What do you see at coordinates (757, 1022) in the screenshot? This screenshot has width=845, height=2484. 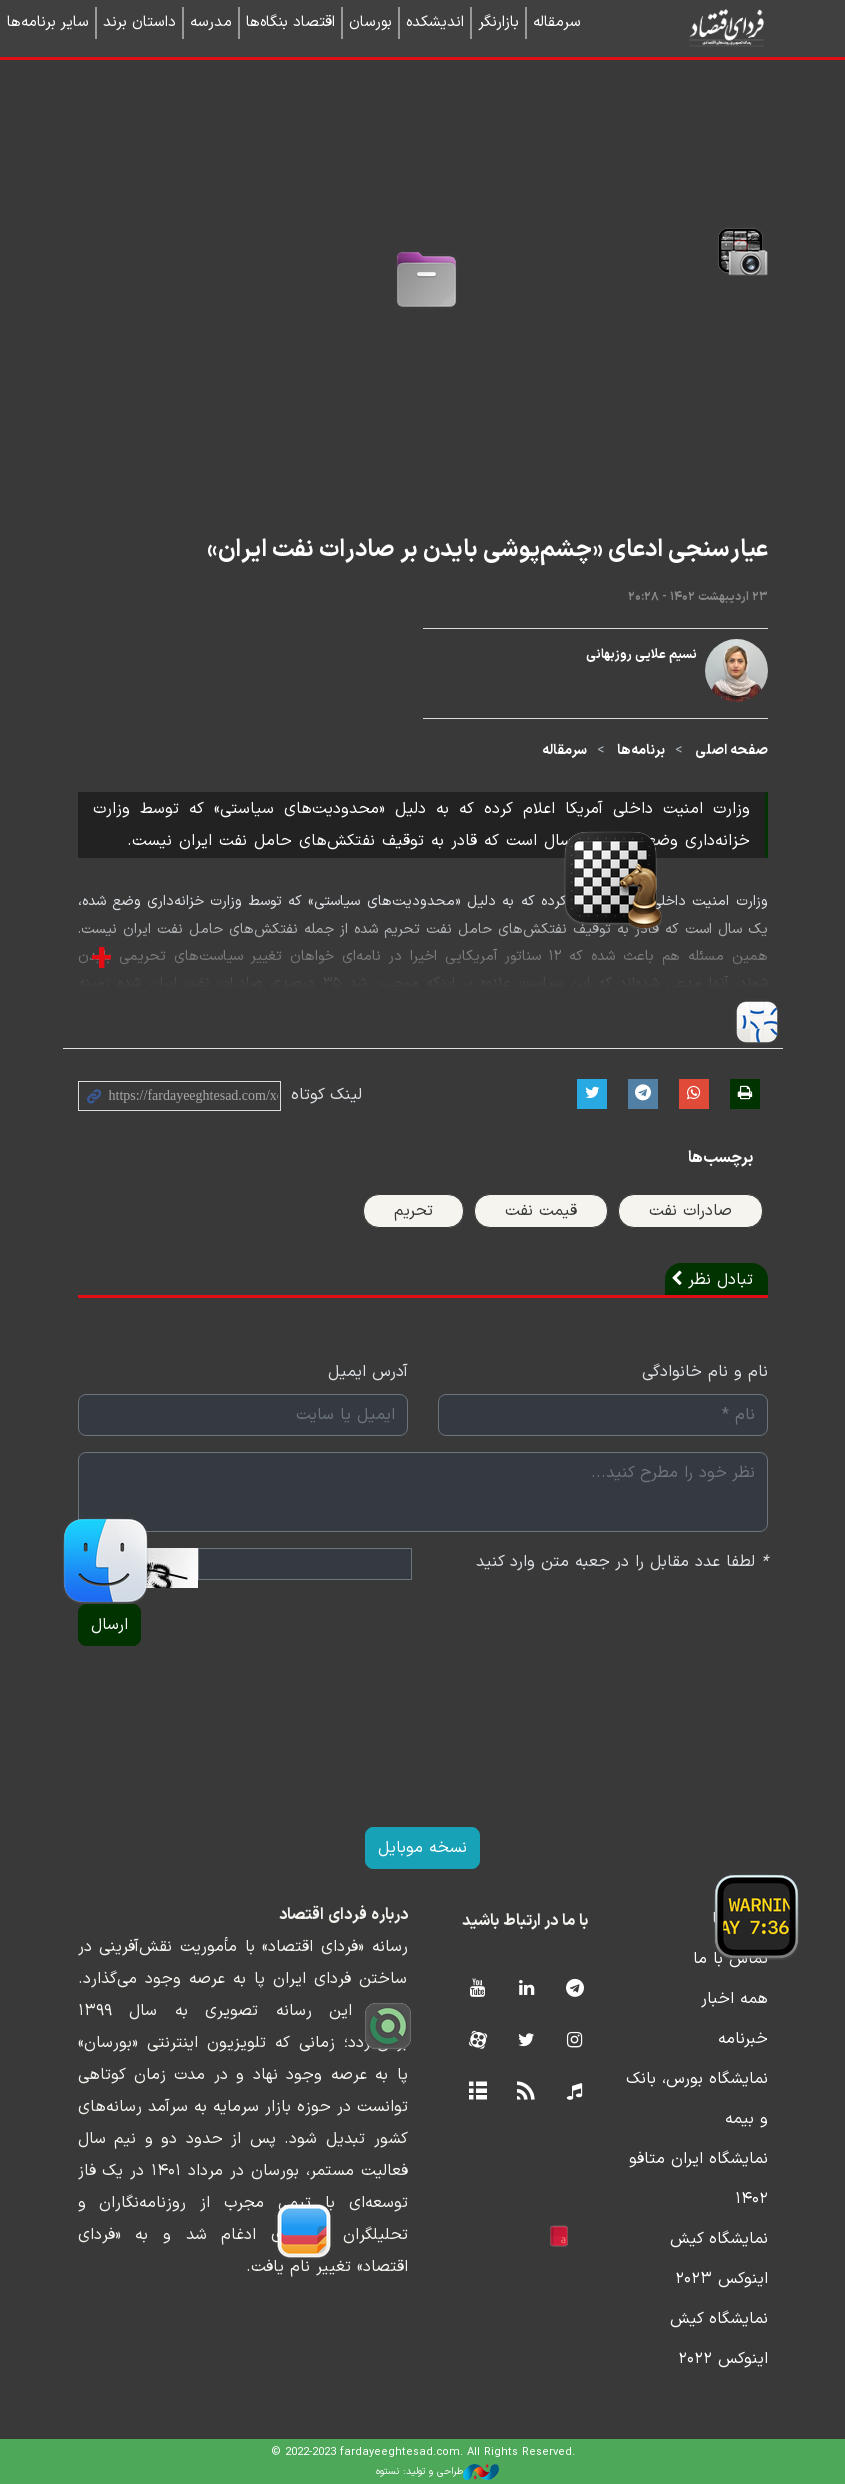 I see `launch gnome taquin sliding puzzle game` at bounding box center [757, 1022].